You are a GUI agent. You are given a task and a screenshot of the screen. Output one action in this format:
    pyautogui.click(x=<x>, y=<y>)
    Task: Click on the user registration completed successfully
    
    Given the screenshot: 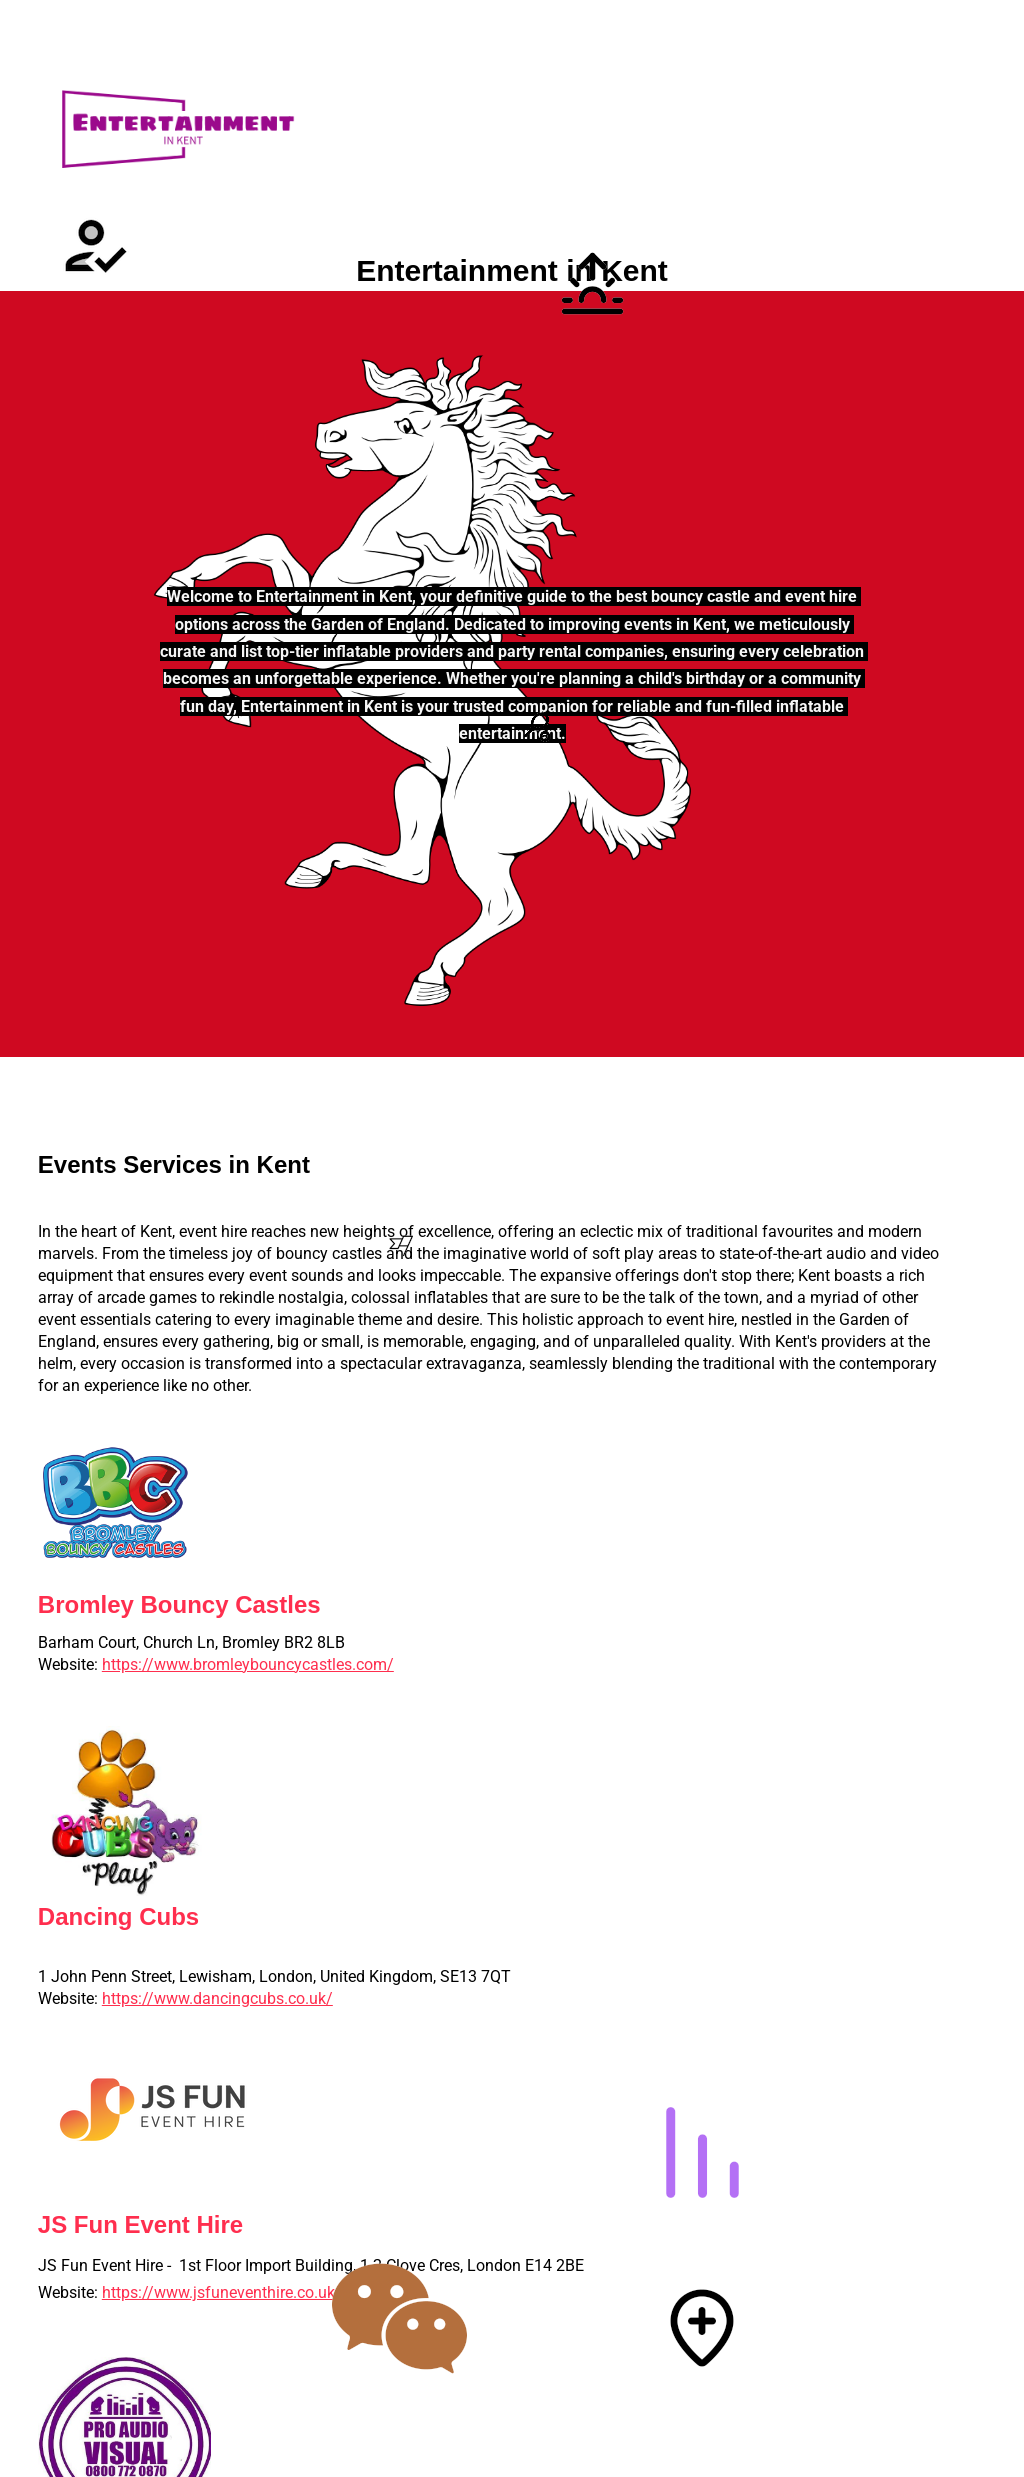 What is the action you would take?
    pyautogui.click(x=94, y=245)
    